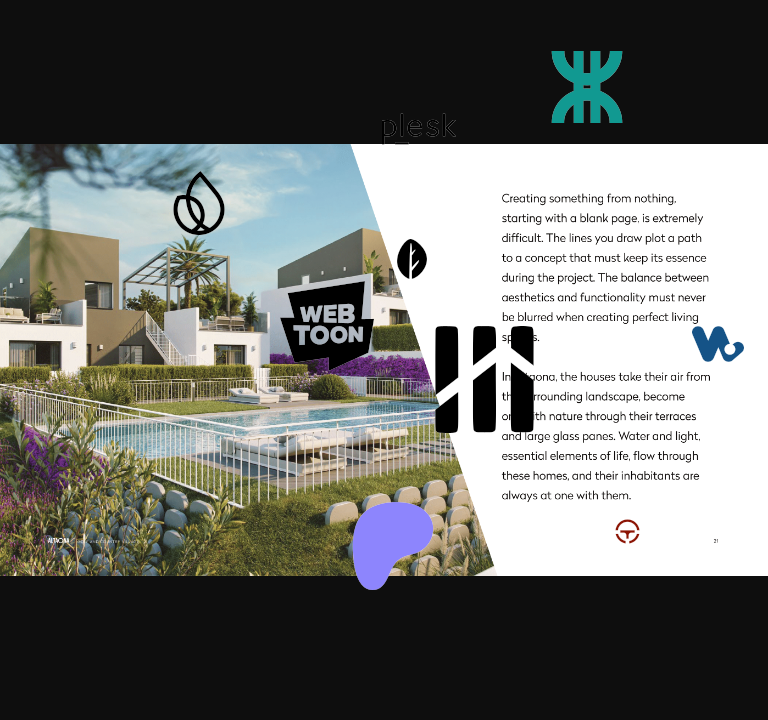 This screenshot has width=768, height=720. I want to click on october cms logo, so click(412, 259).